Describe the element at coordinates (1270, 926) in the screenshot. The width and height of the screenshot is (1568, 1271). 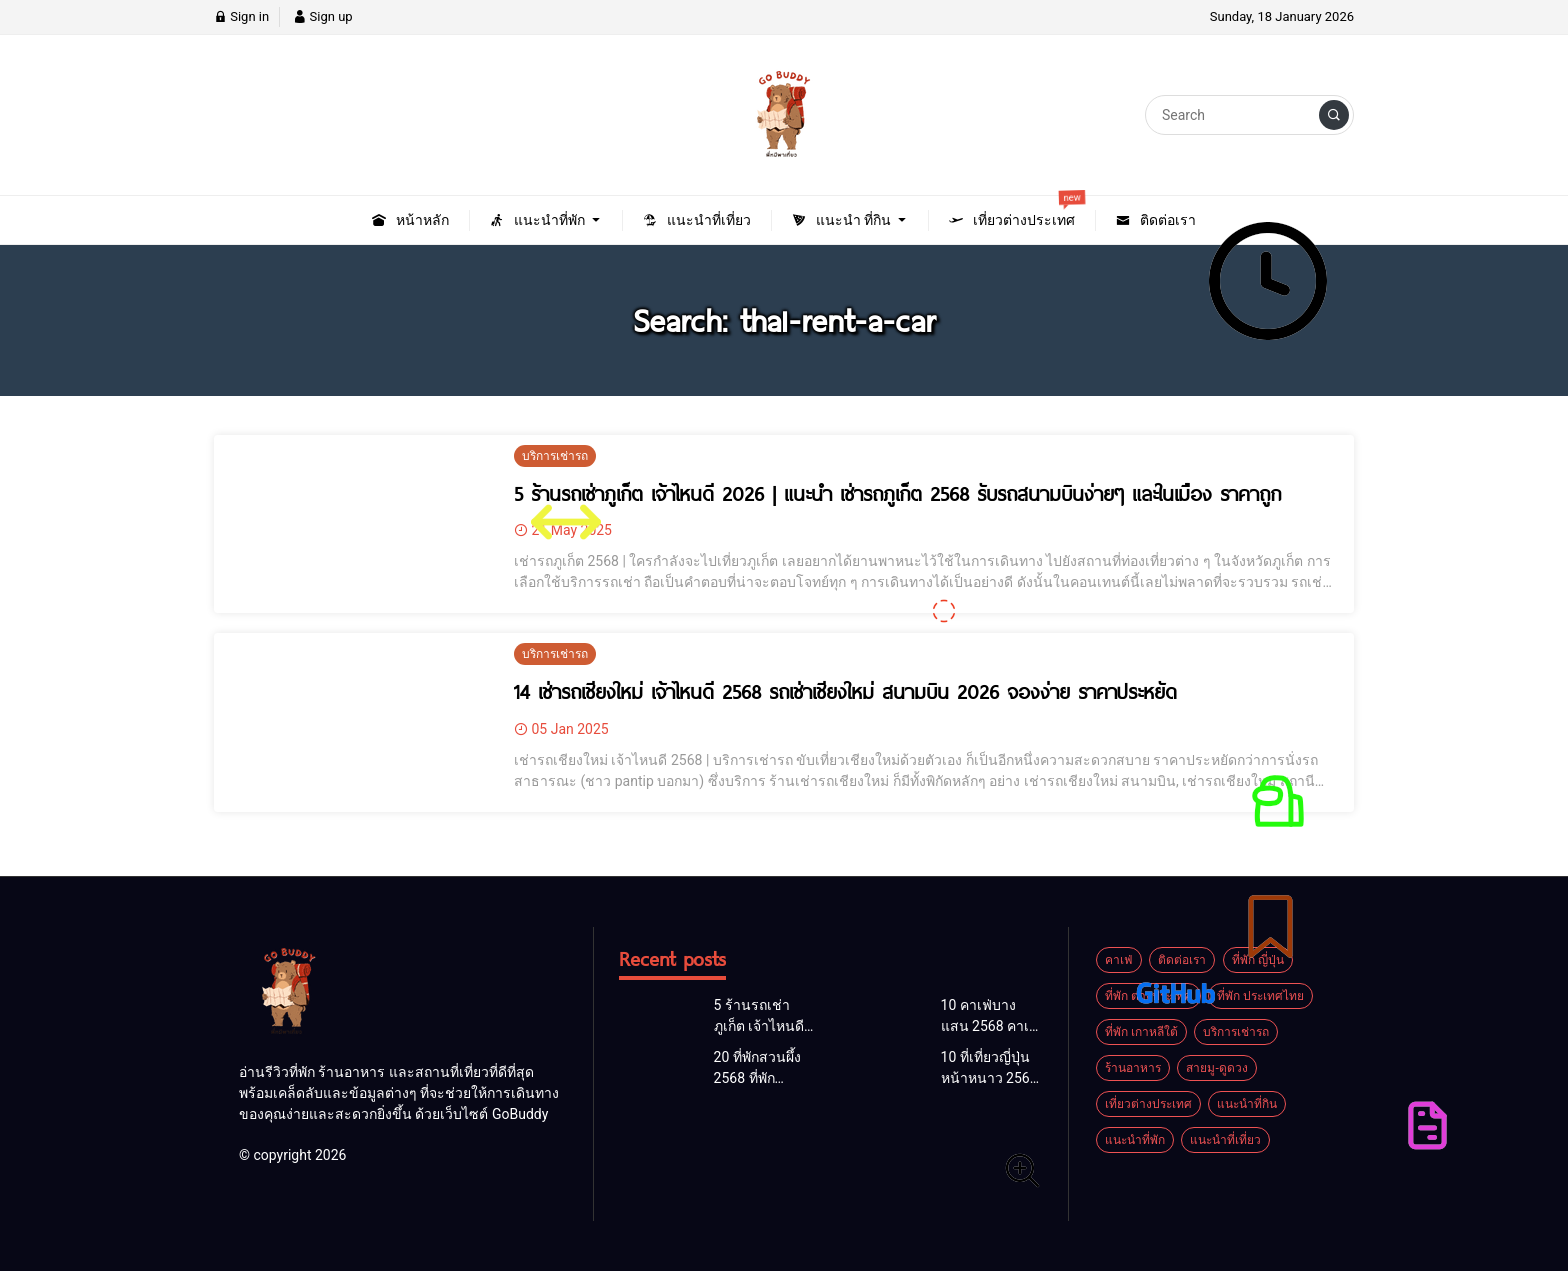
I see `save this item for later` at that location.